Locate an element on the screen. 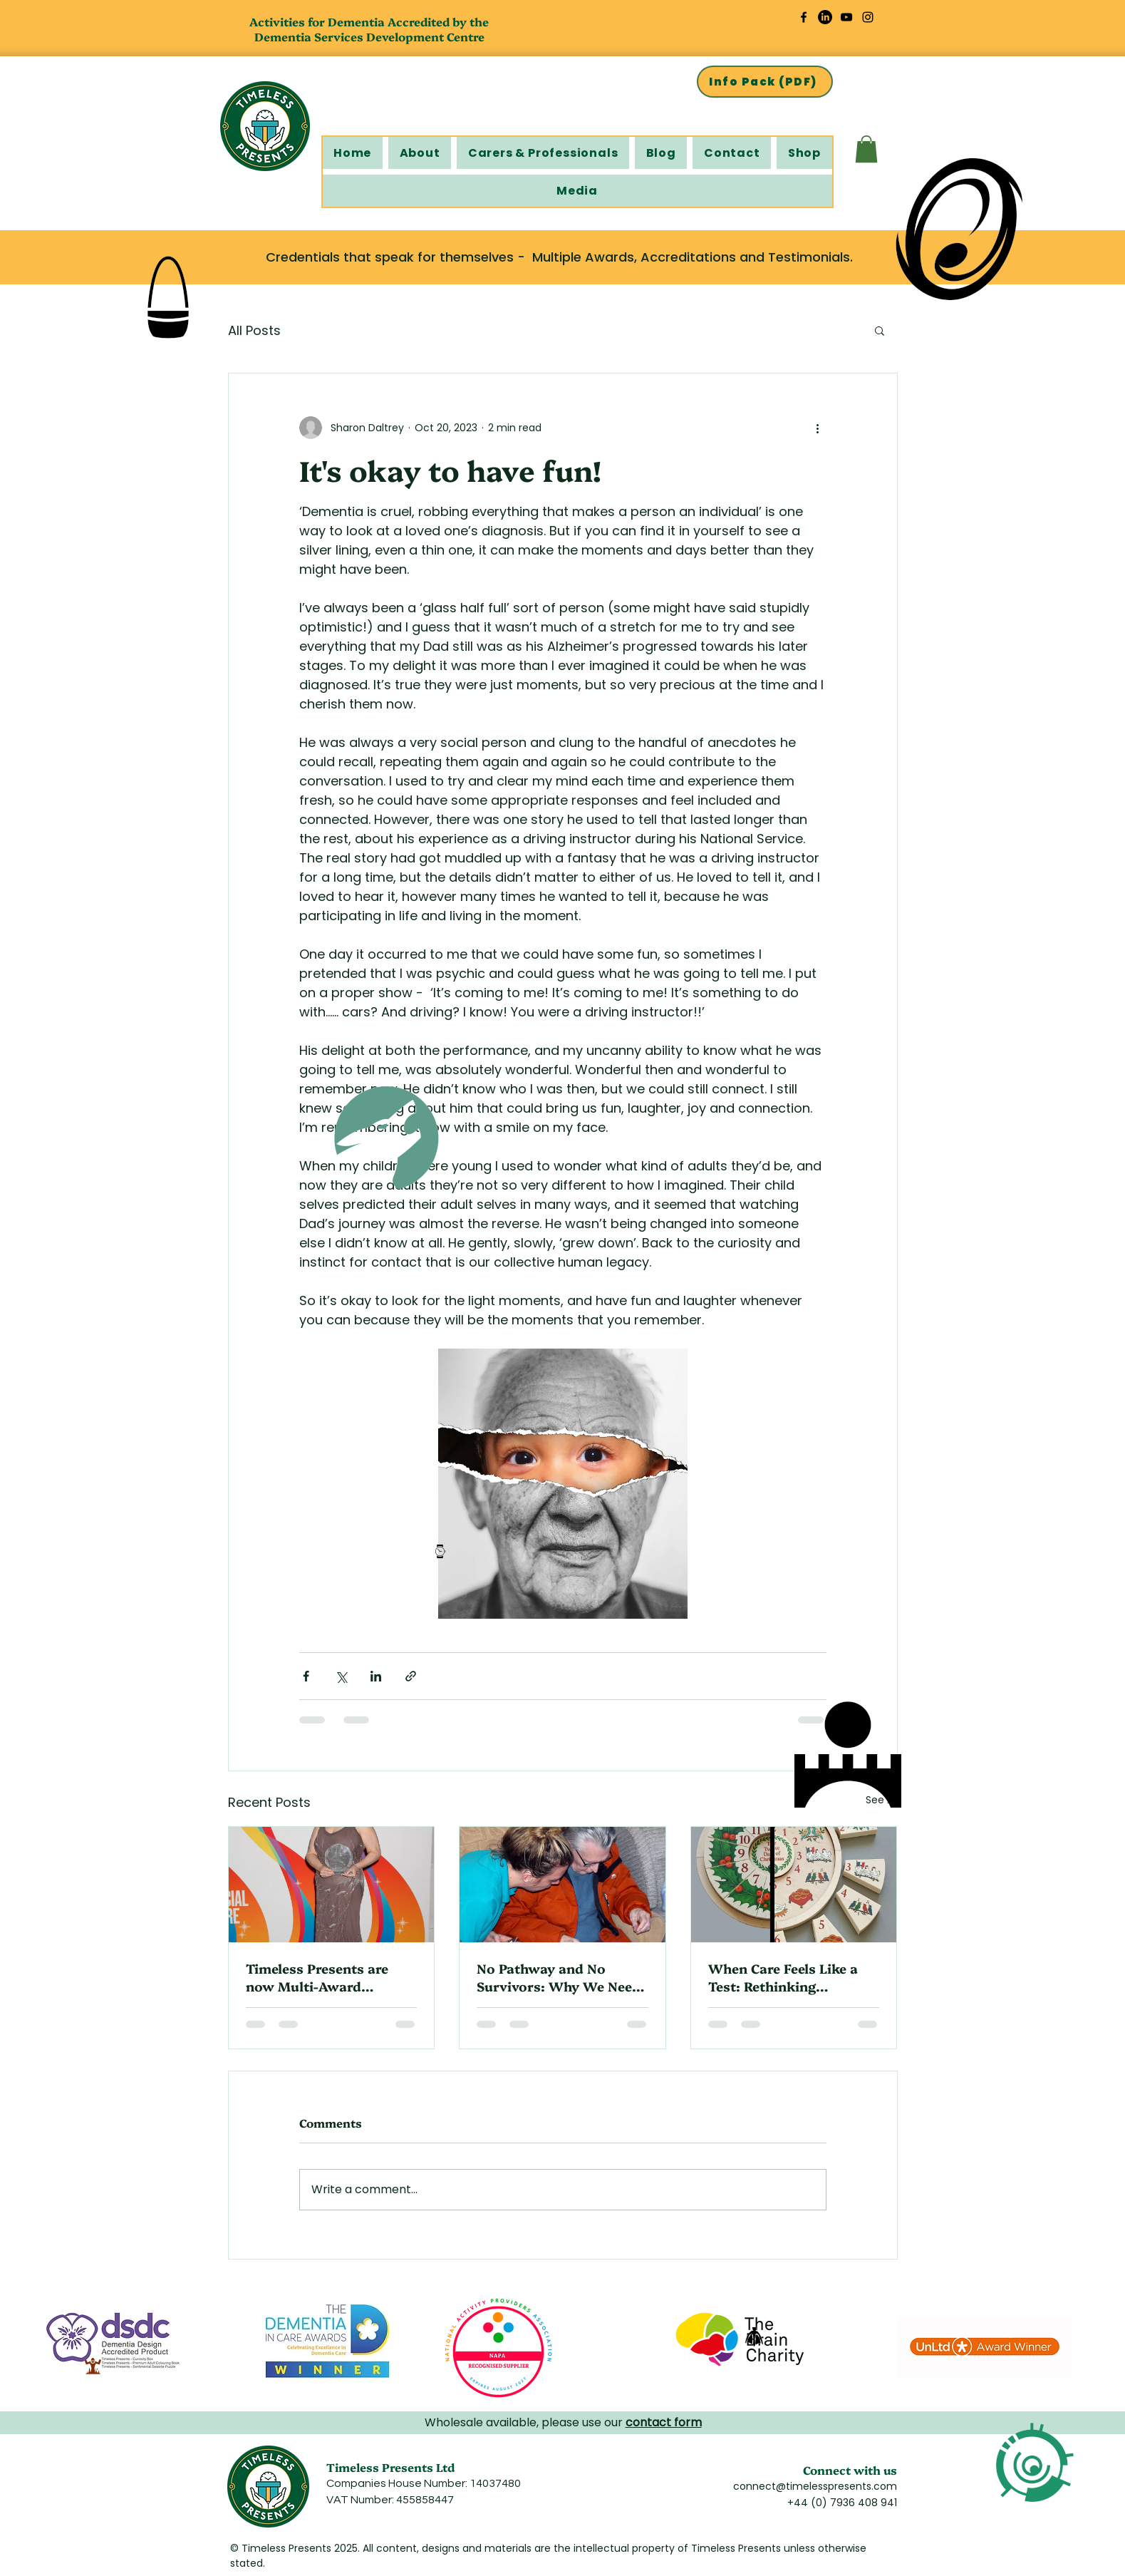 The image size is (1125, 2576). wildlife or nature-themed app icon is located at coordinates (386, 1139).